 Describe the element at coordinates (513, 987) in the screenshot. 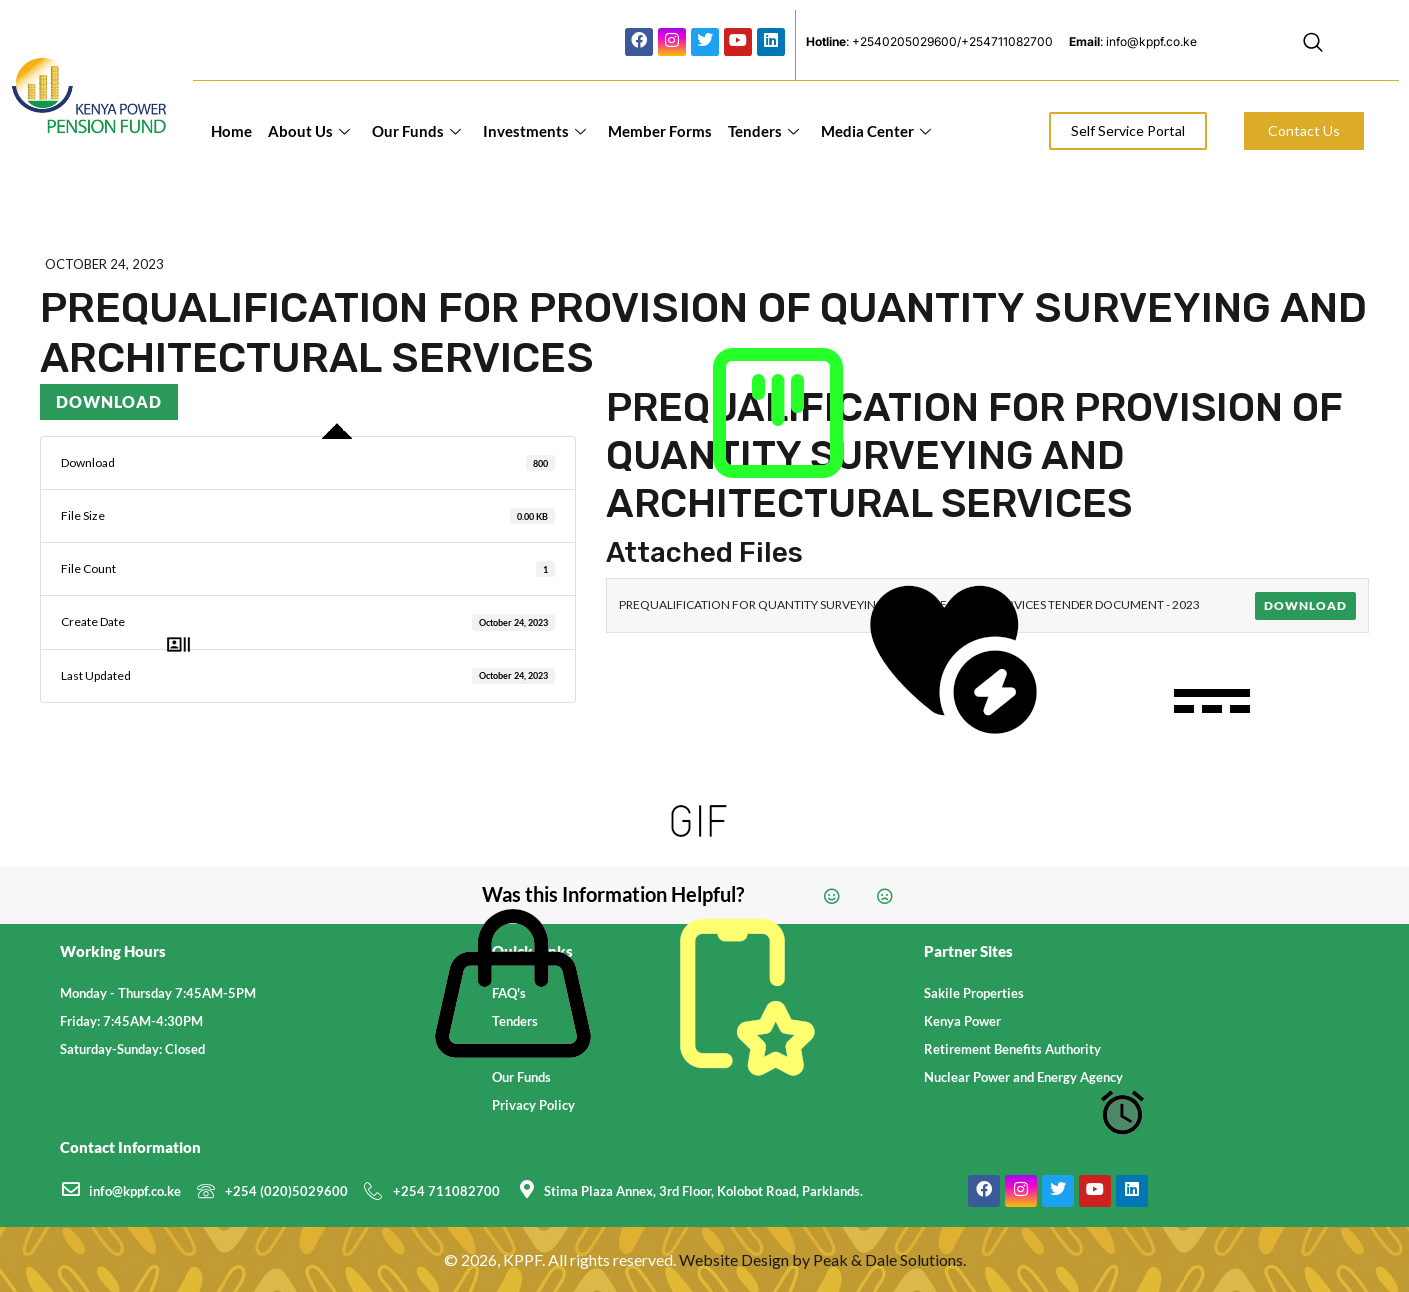

I see `view your shopping bag` at that location.